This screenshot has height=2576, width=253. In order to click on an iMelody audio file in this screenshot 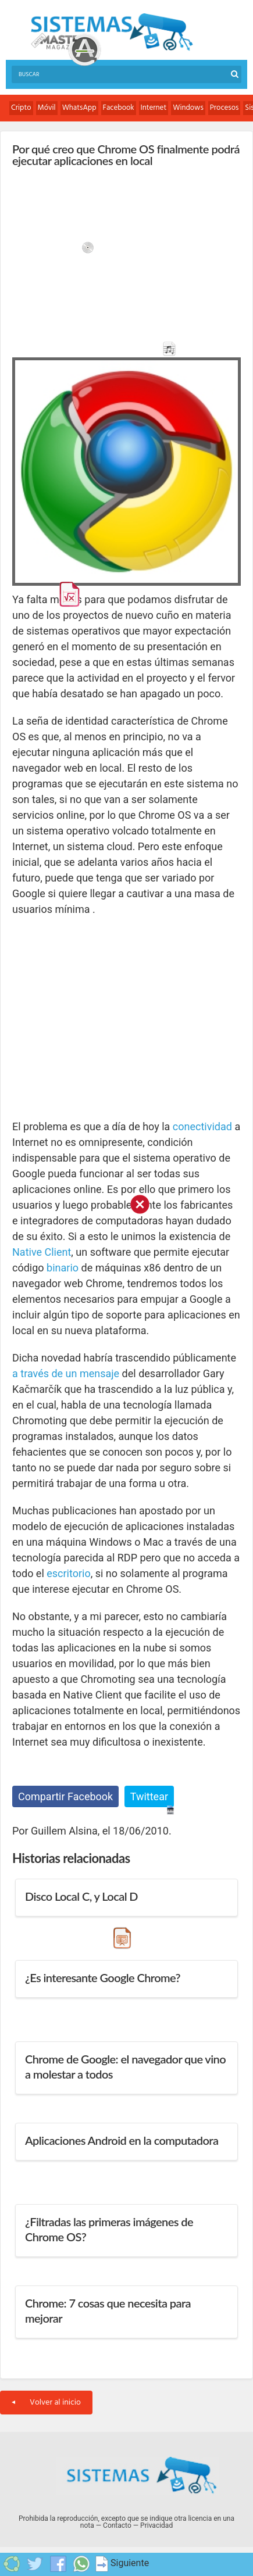, I will do `click(169, 349)`.